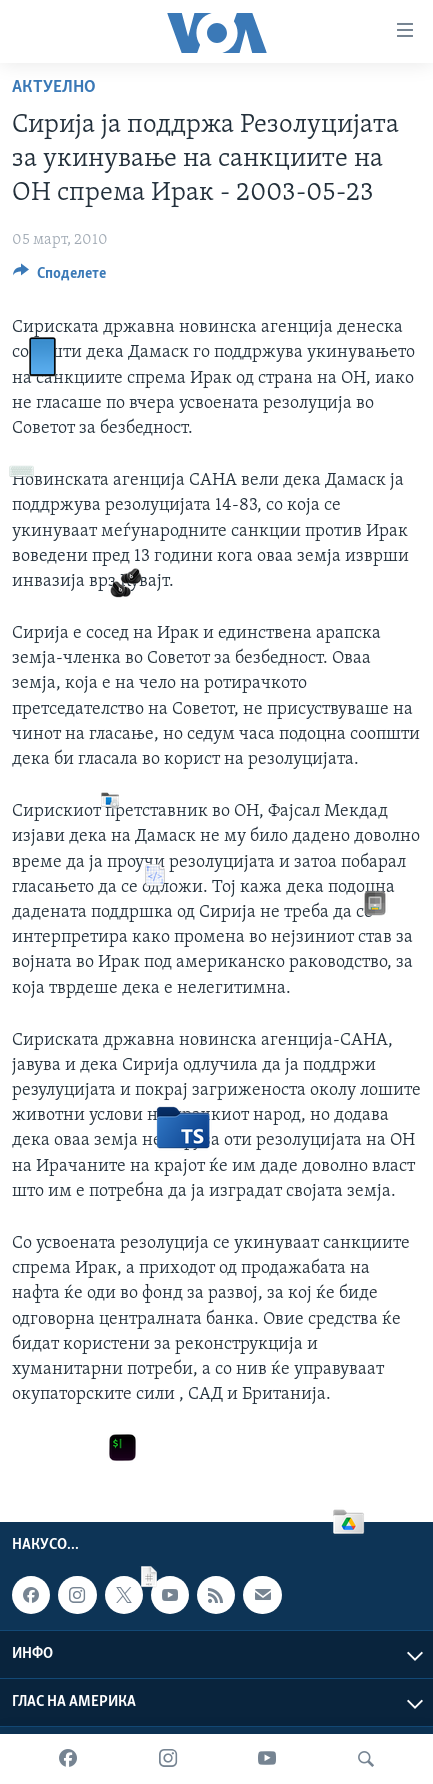 Image resolution: width=433 pixels, height=1784 pixels. I want to click on open folder containing program executables, so click(110, 800).